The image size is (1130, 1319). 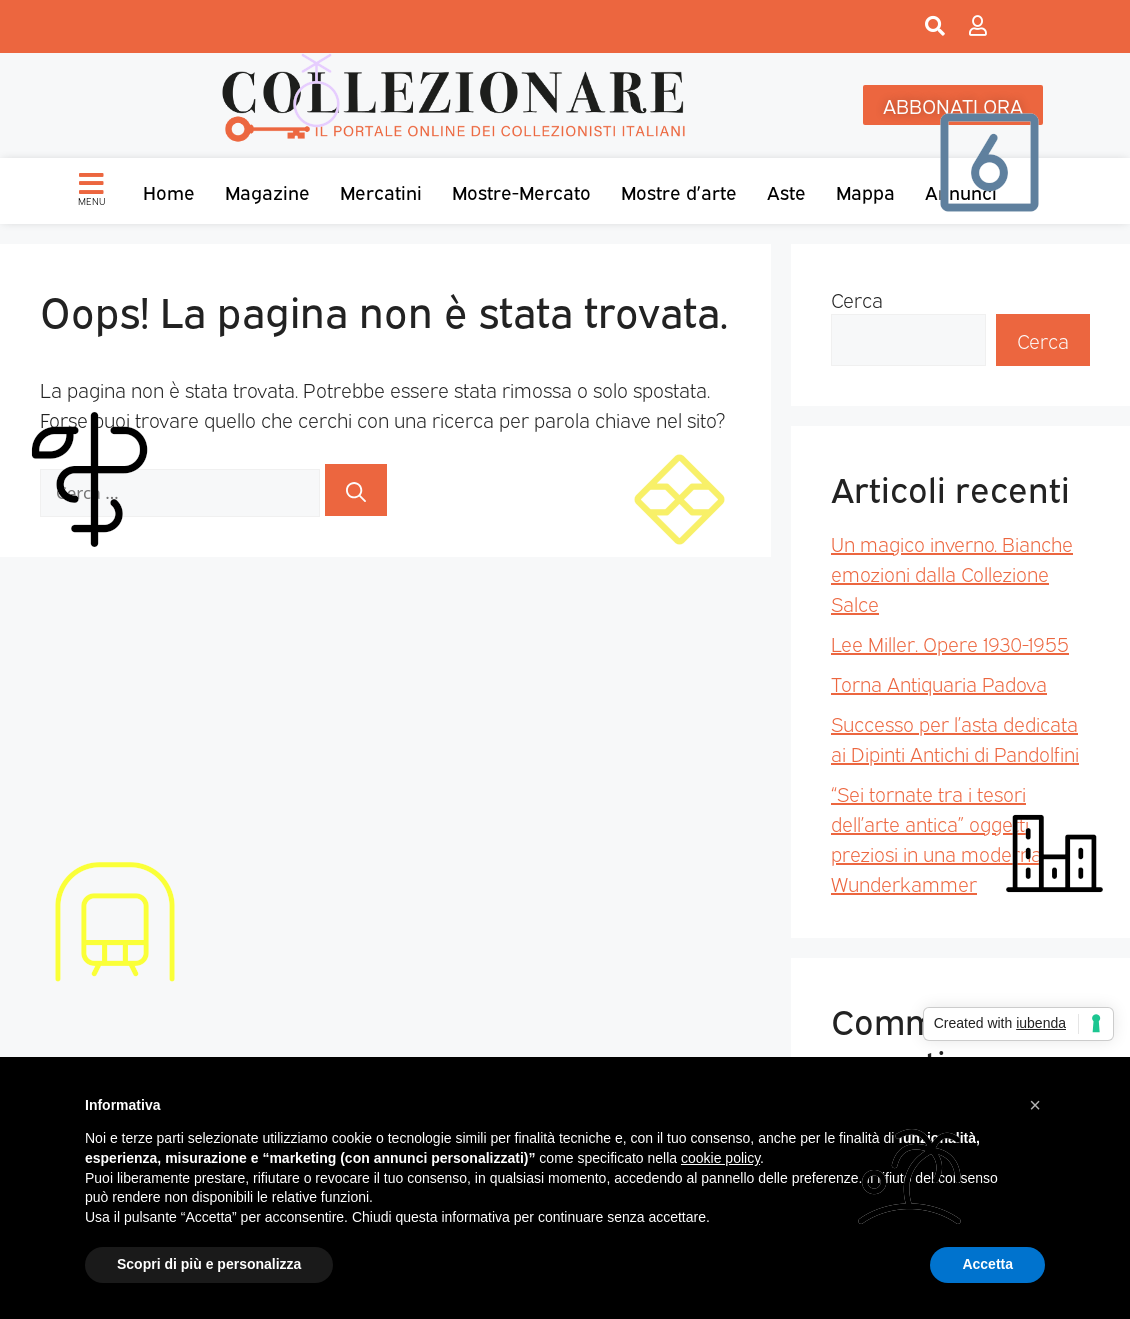 What do you see at coordinates (94, 479) in the screenshot?
I see `access health or medical services` at bounding box center [94, 479].